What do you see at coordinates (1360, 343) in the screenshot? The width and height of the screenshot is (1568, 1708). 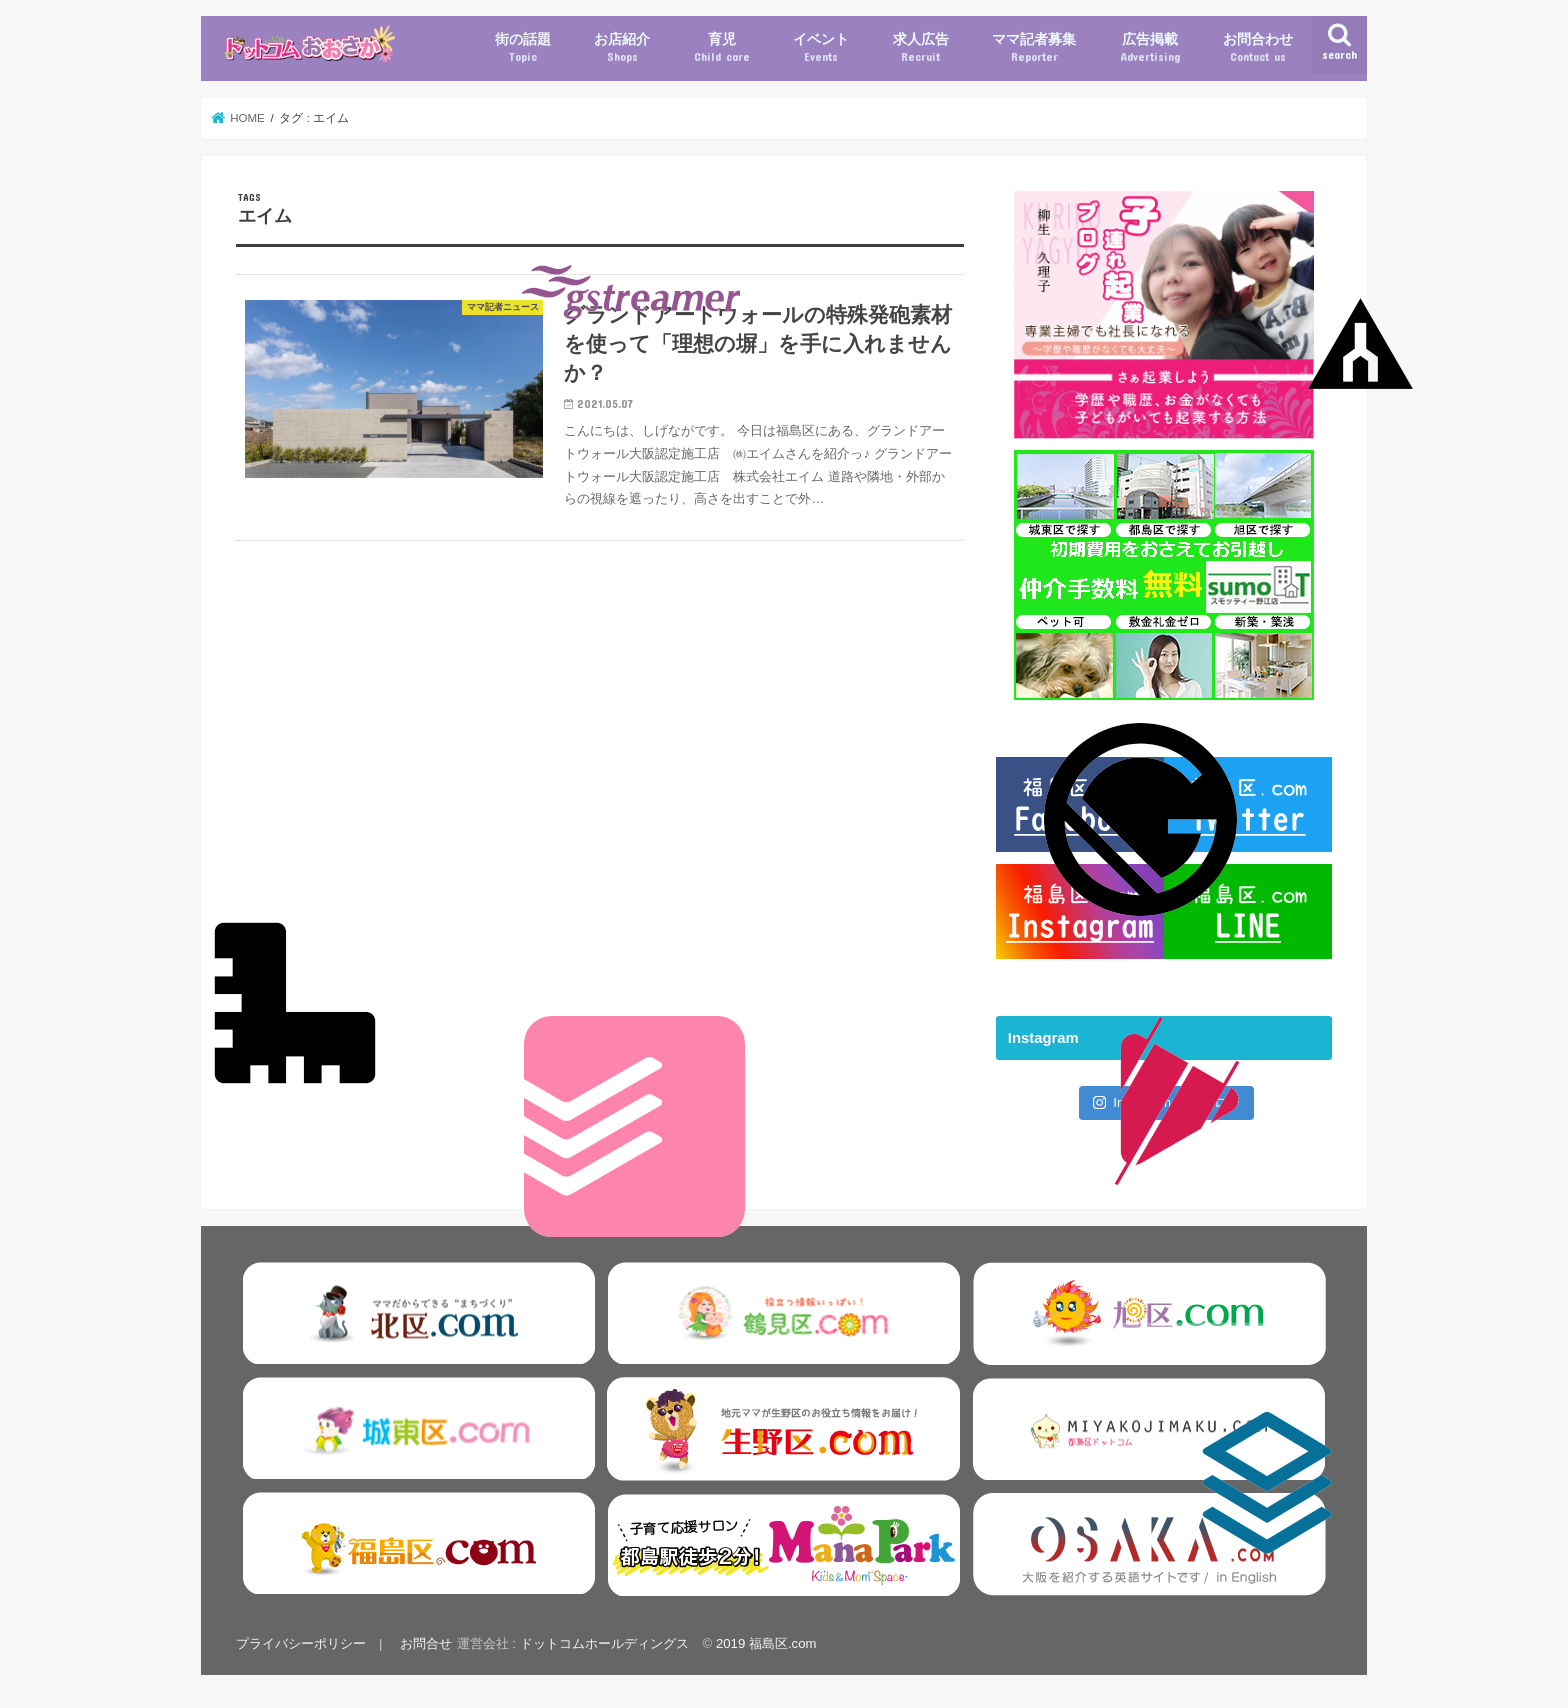 I see `open the Trailforks app` at bounding box center [1360, 343].